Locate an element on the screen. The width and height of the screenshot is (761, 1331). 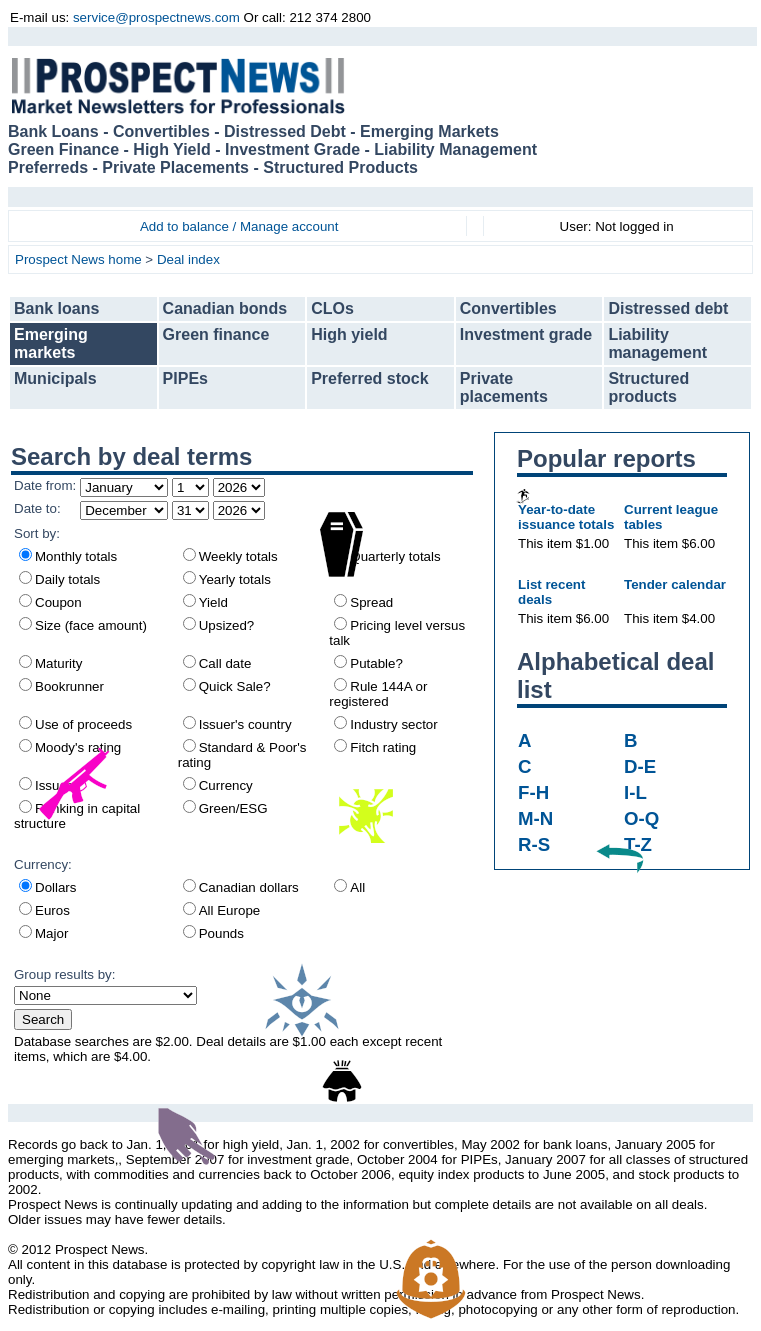
swipe left gesture indicator is located at coordinates (619, 857).